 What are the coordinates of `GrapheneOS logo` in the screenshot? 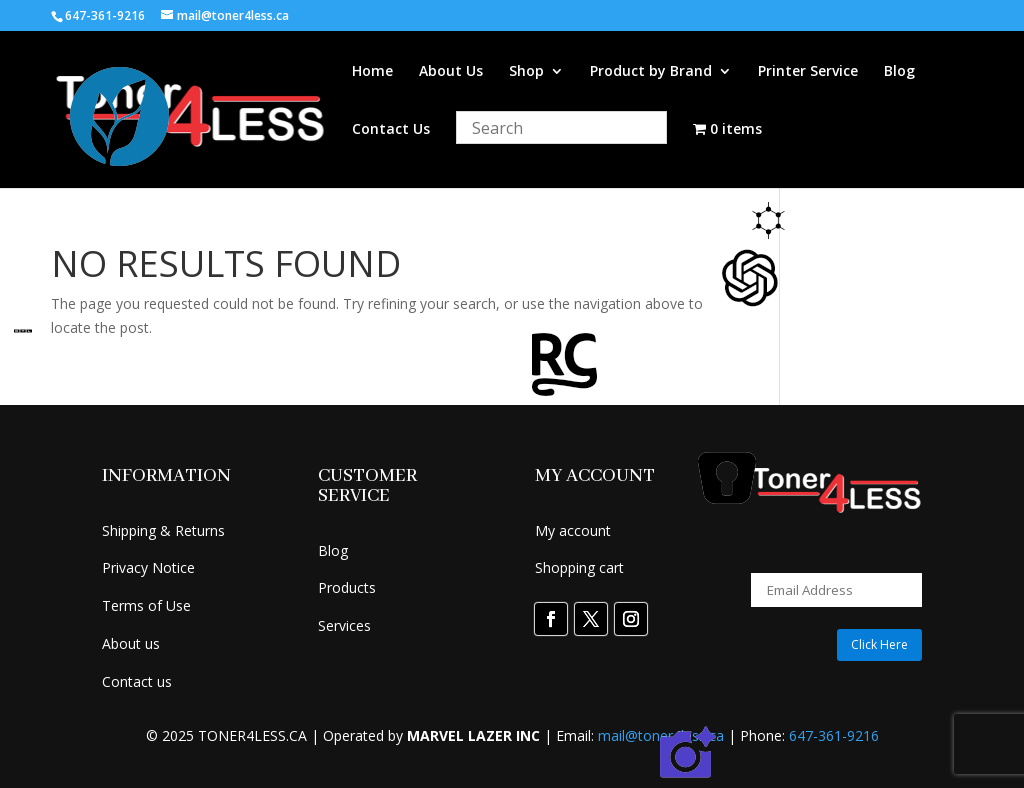 It's located at (768, 220).